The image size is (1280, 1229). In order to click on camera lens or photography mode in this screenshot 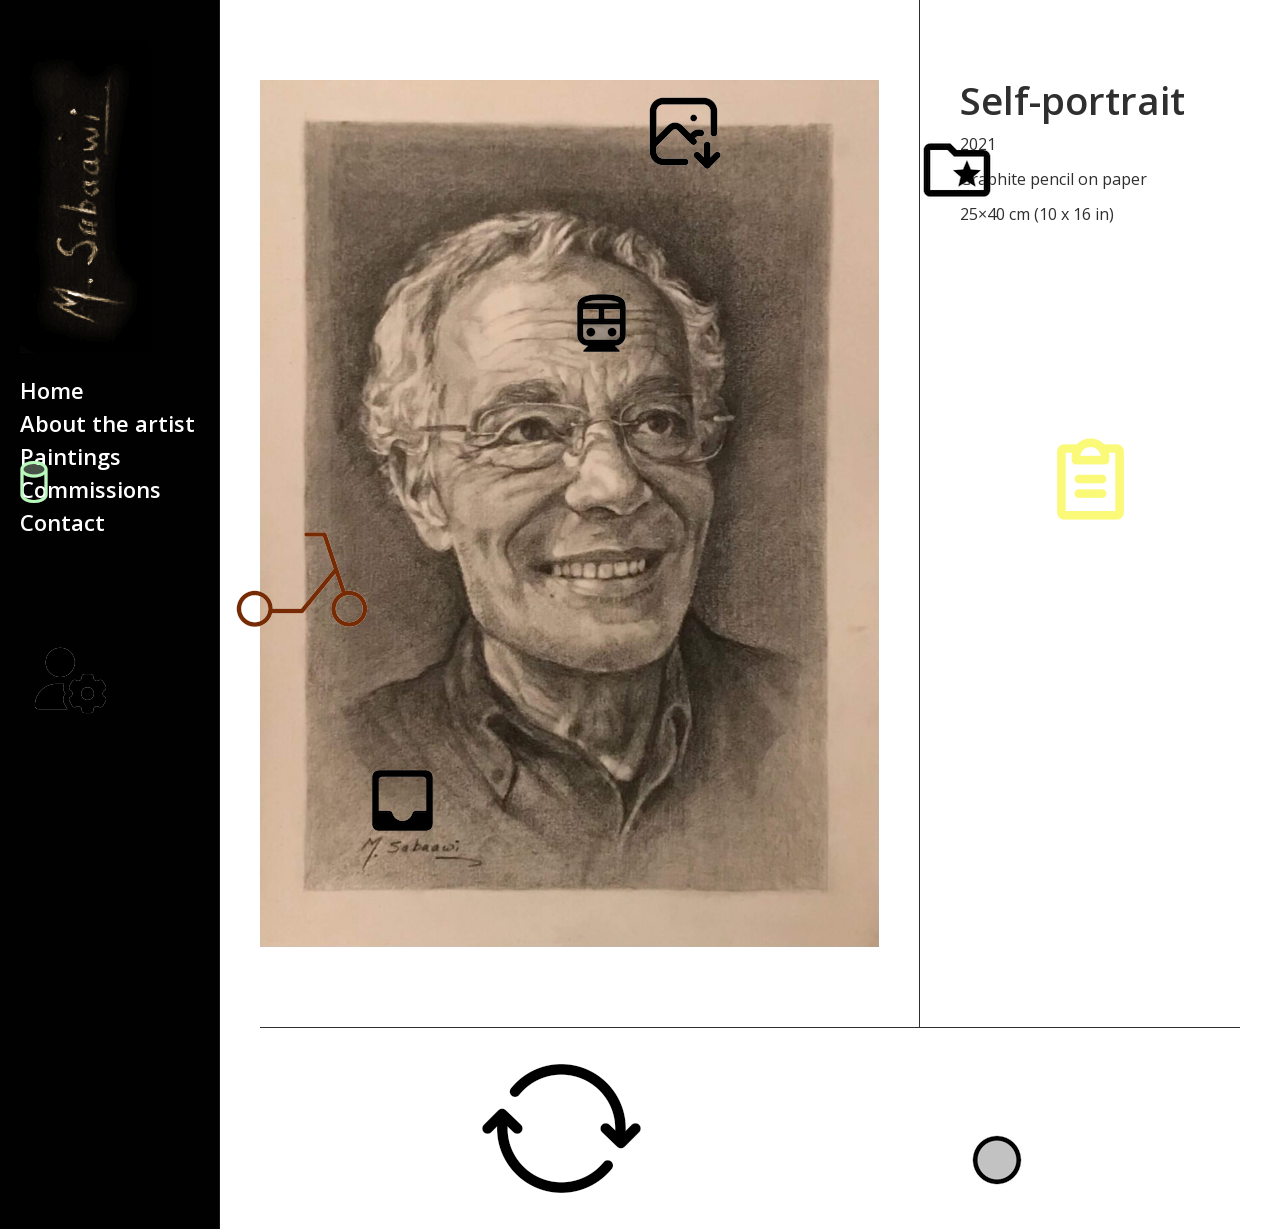, I will do `click(997, 1160)`.